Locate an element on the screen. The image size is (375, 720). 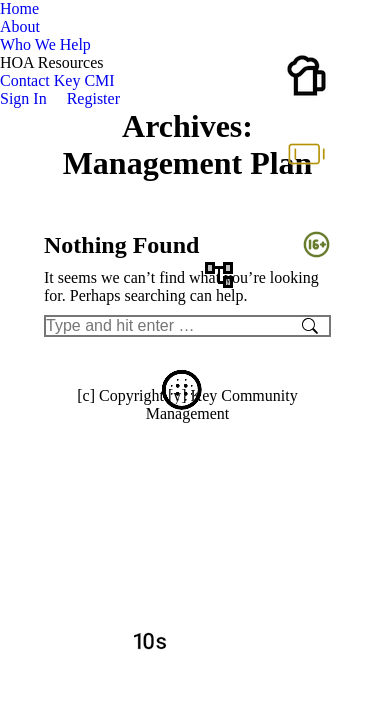
indicates content rated for ages 16 and older is located at coordinates (316, 244).